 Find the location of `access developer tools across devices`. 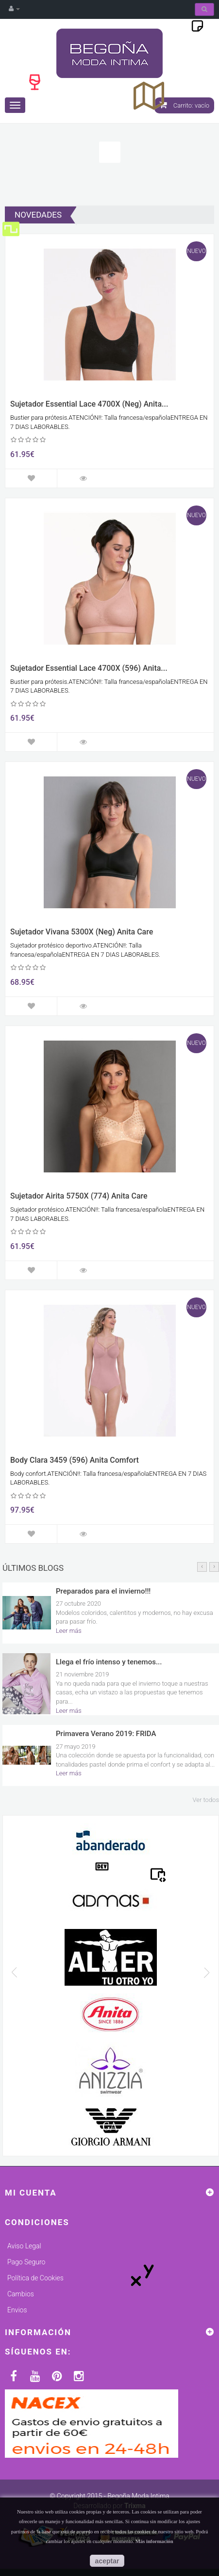

access developer tools across devices is located at coordinates (158, 1875).